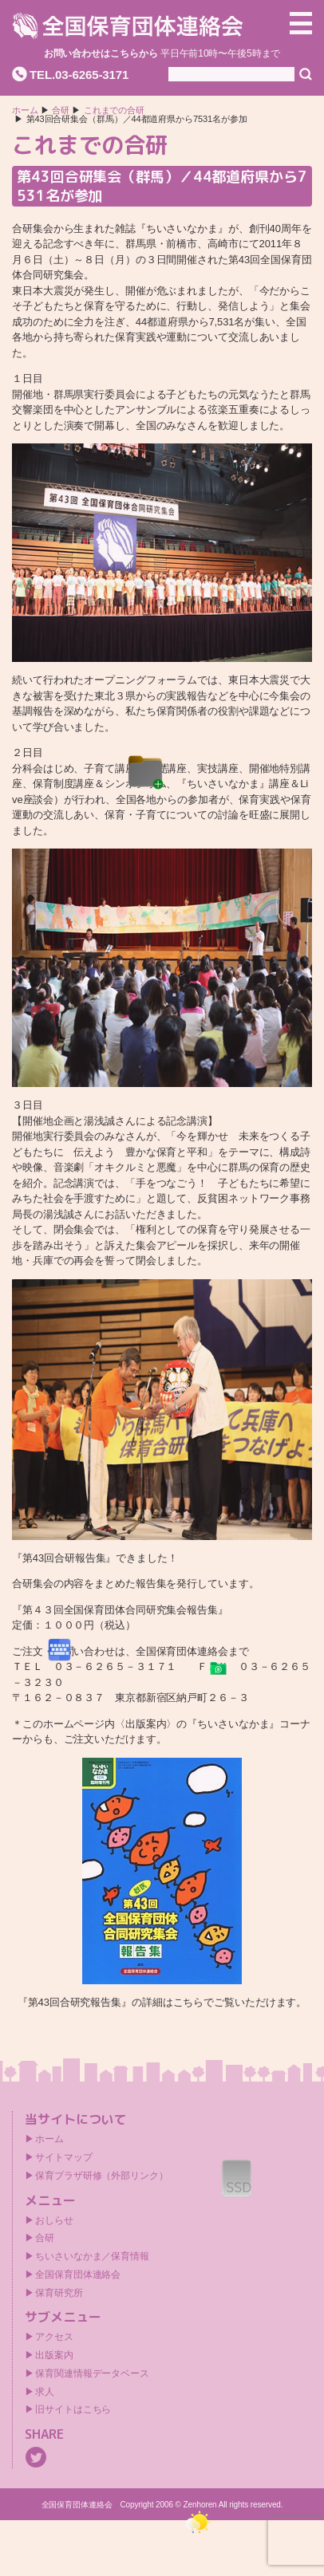  What do you see at coordinates (59, 1649) in the screenshot?
I see `access keyboard and input device settings` at bounding box center [59, 1649].